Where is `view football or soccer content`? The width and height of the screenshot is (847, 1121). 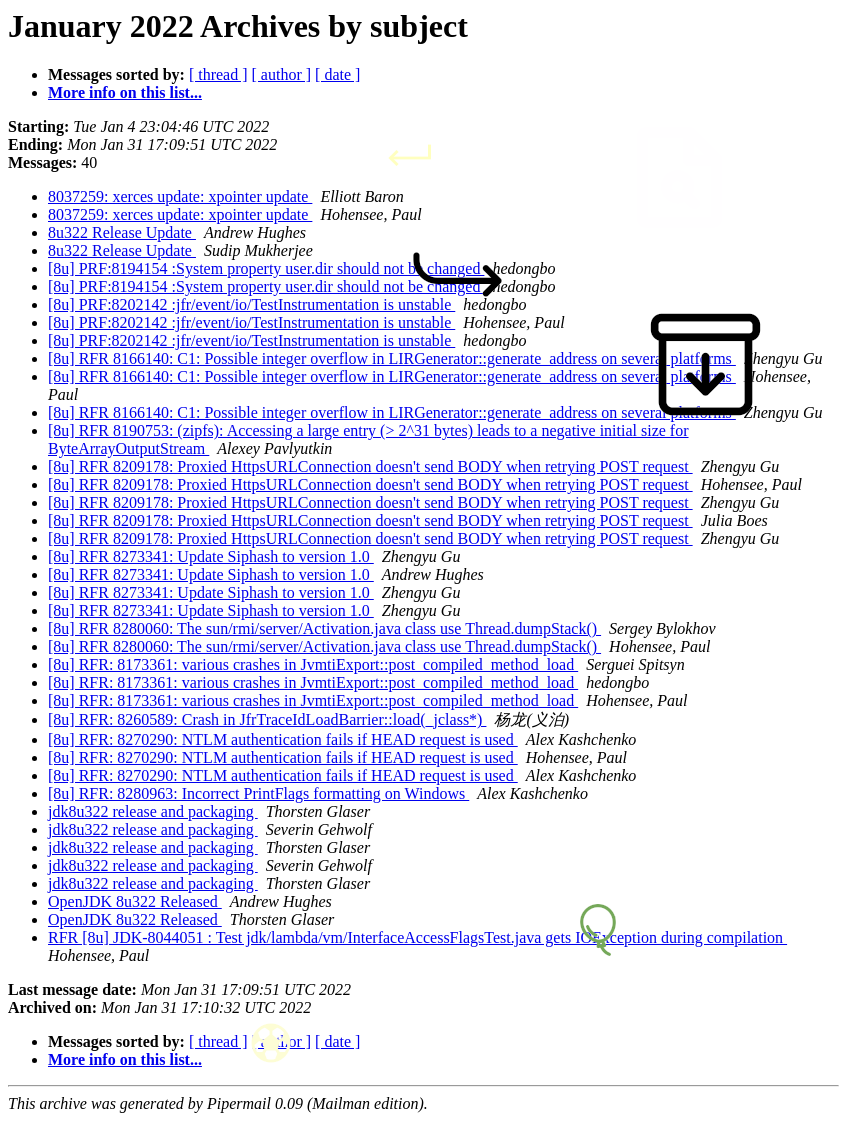 view football or soccer content is located at coordinates (271, 1043).